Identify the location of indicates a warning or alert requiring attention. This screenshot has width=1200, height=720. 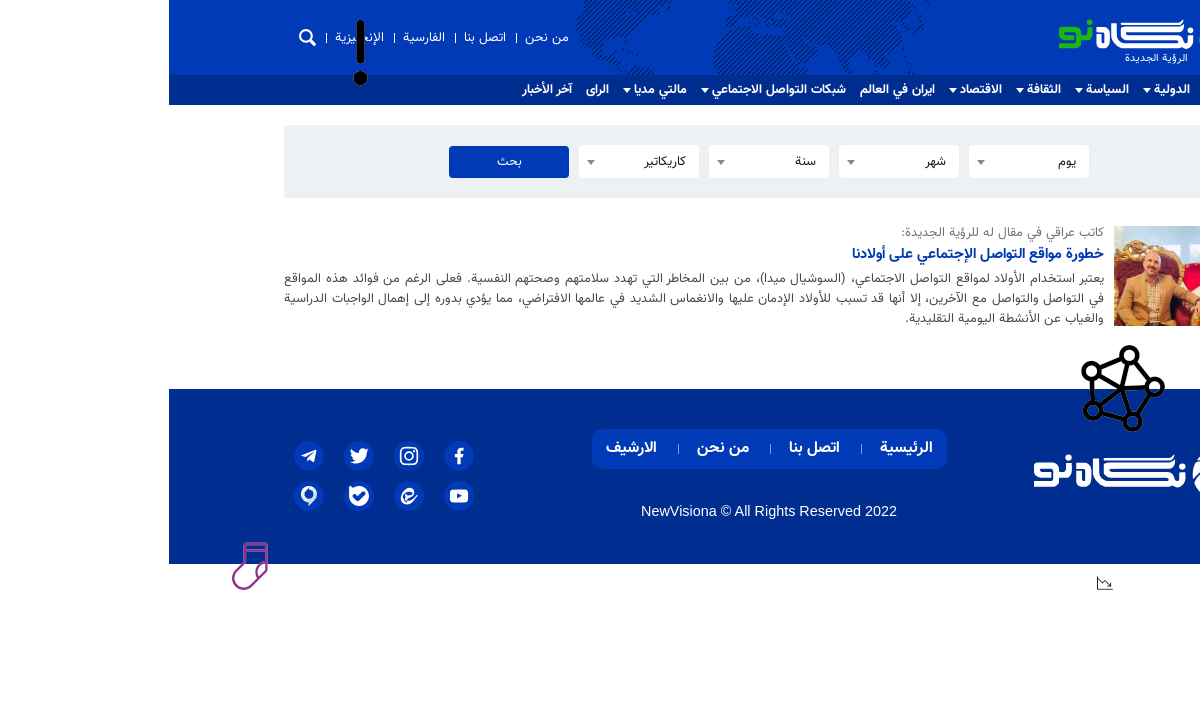
(360, 52).